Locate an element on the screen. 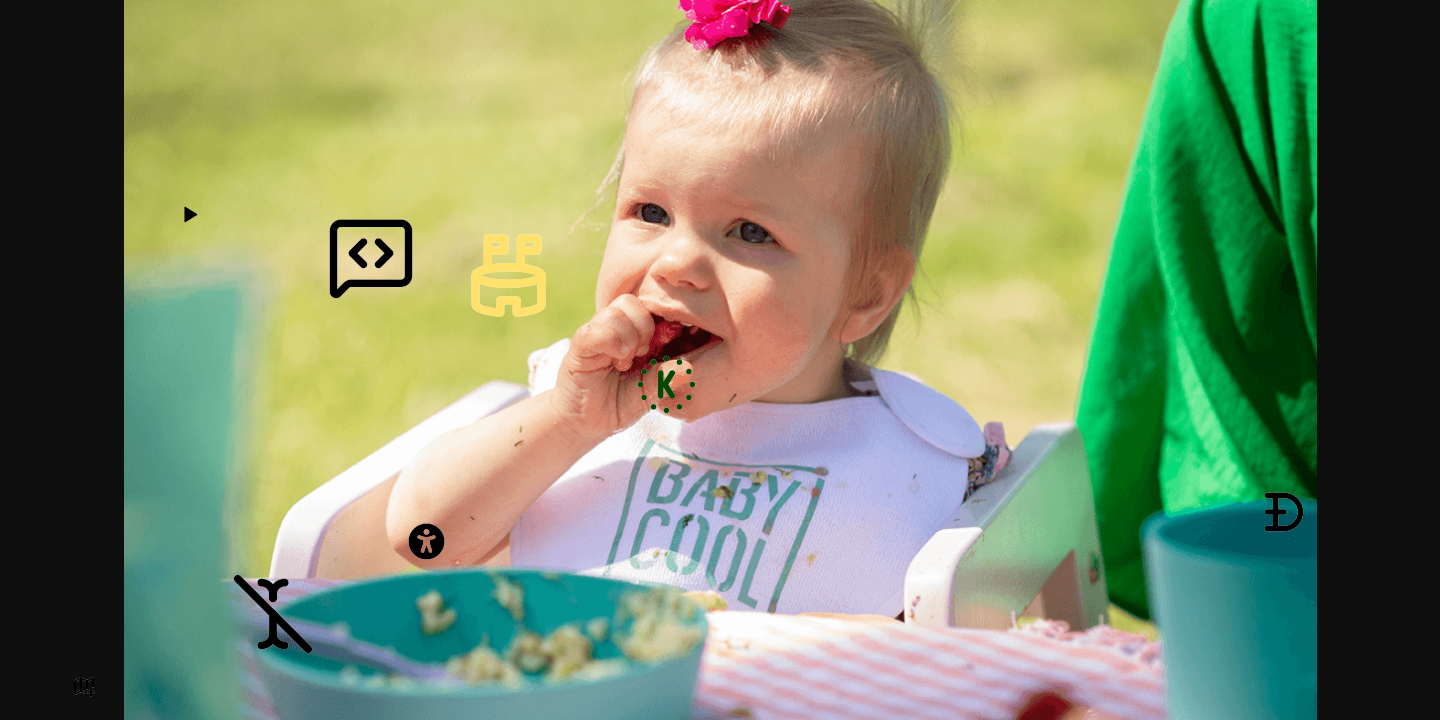 This screenshot has width=1440, height=720. view dogecoin balance or wallet is located at coordinates (1284, 512).